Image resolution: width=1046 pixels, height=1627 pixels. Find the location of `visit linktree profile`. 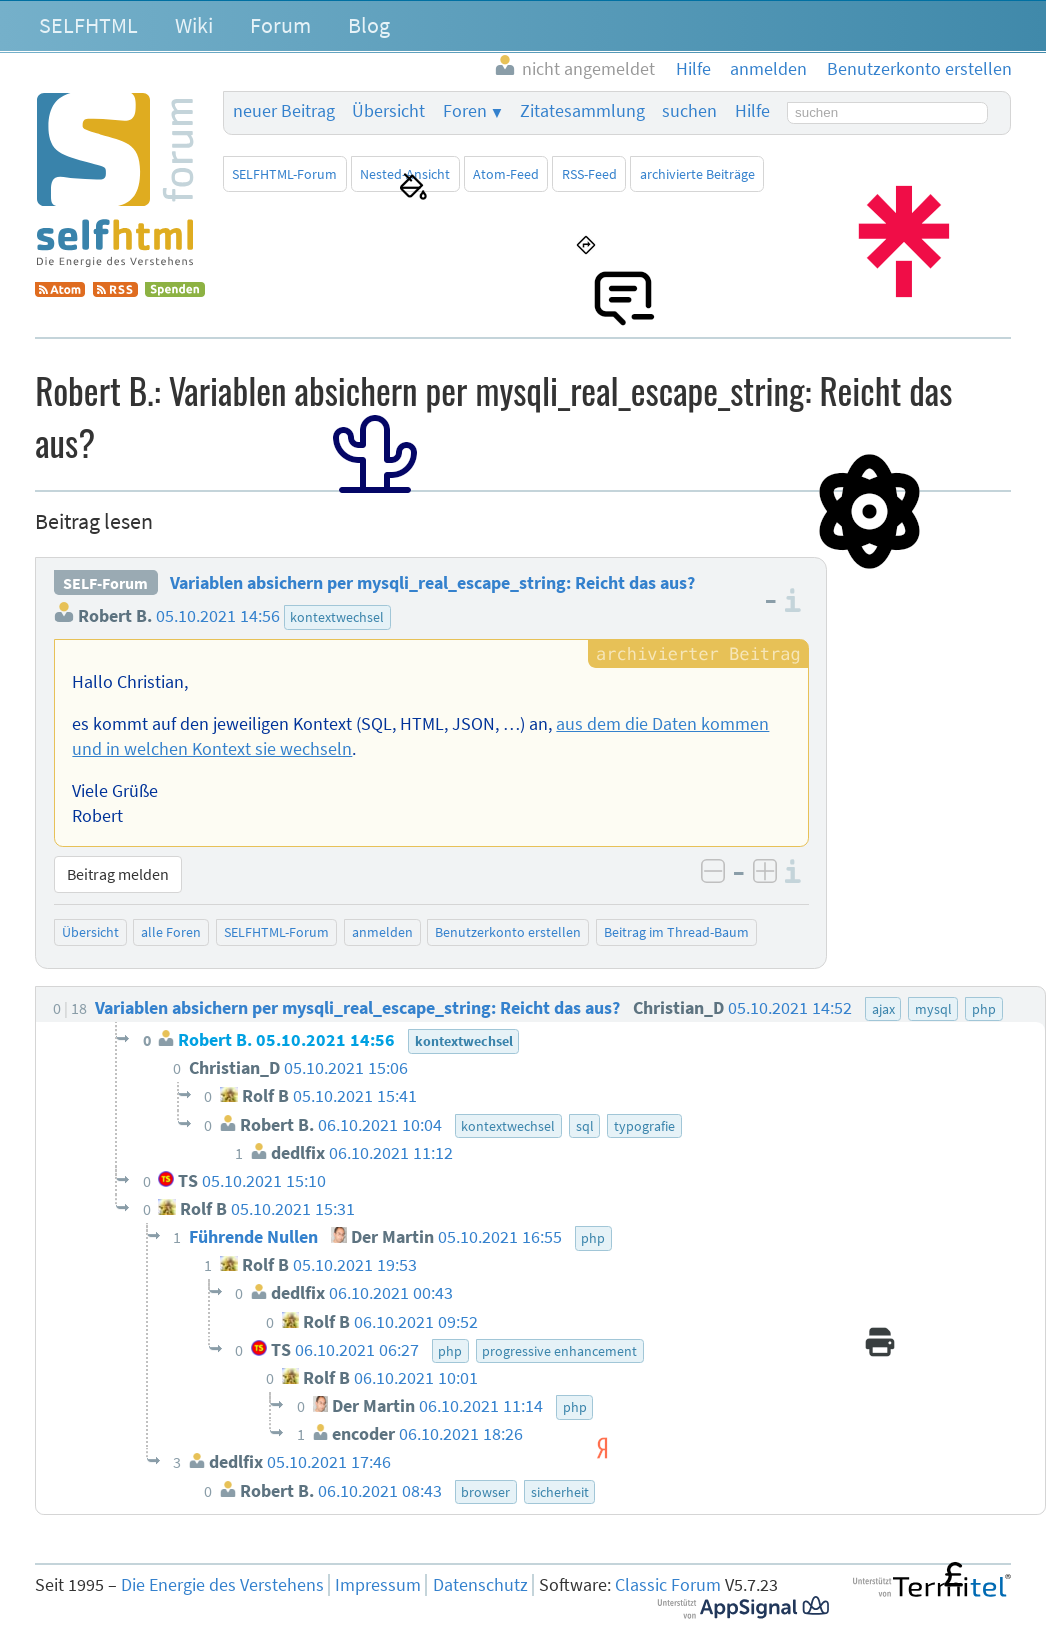

visit linktree profile is located at coordinates (900, 241).